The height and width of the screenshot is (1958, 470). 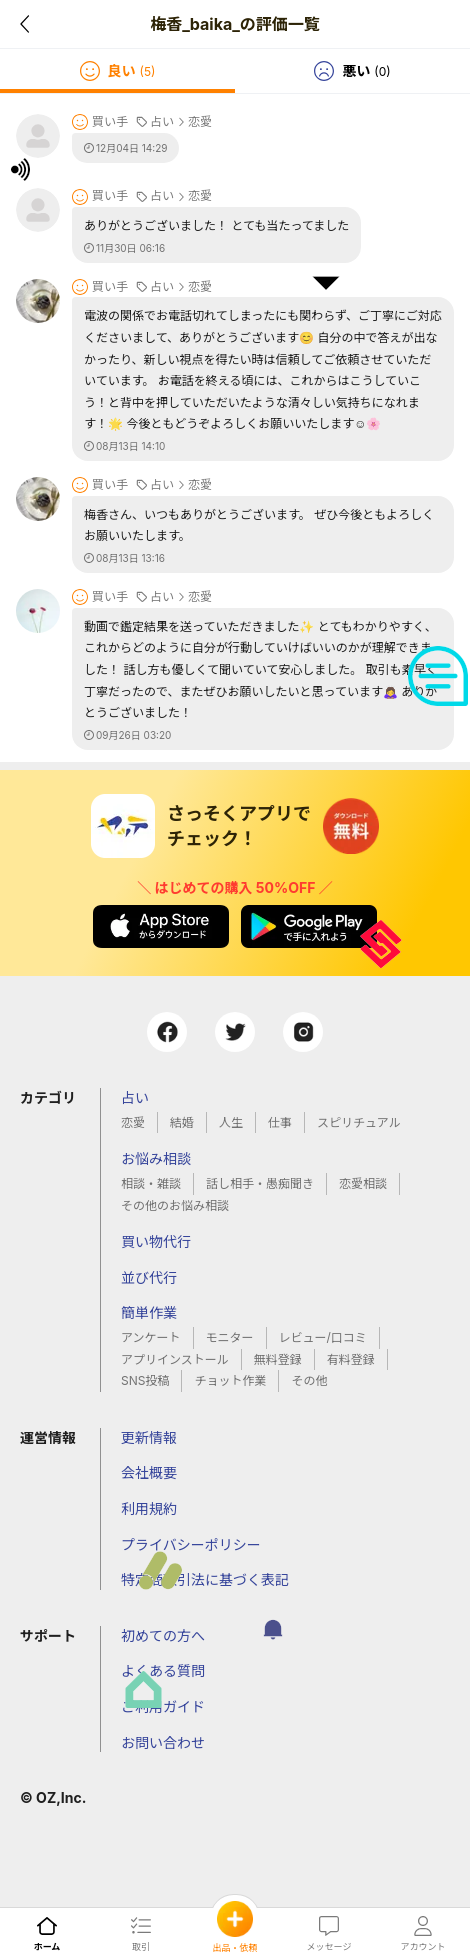 I want to click on expand dropdown menu, so click(x=326, y=281).